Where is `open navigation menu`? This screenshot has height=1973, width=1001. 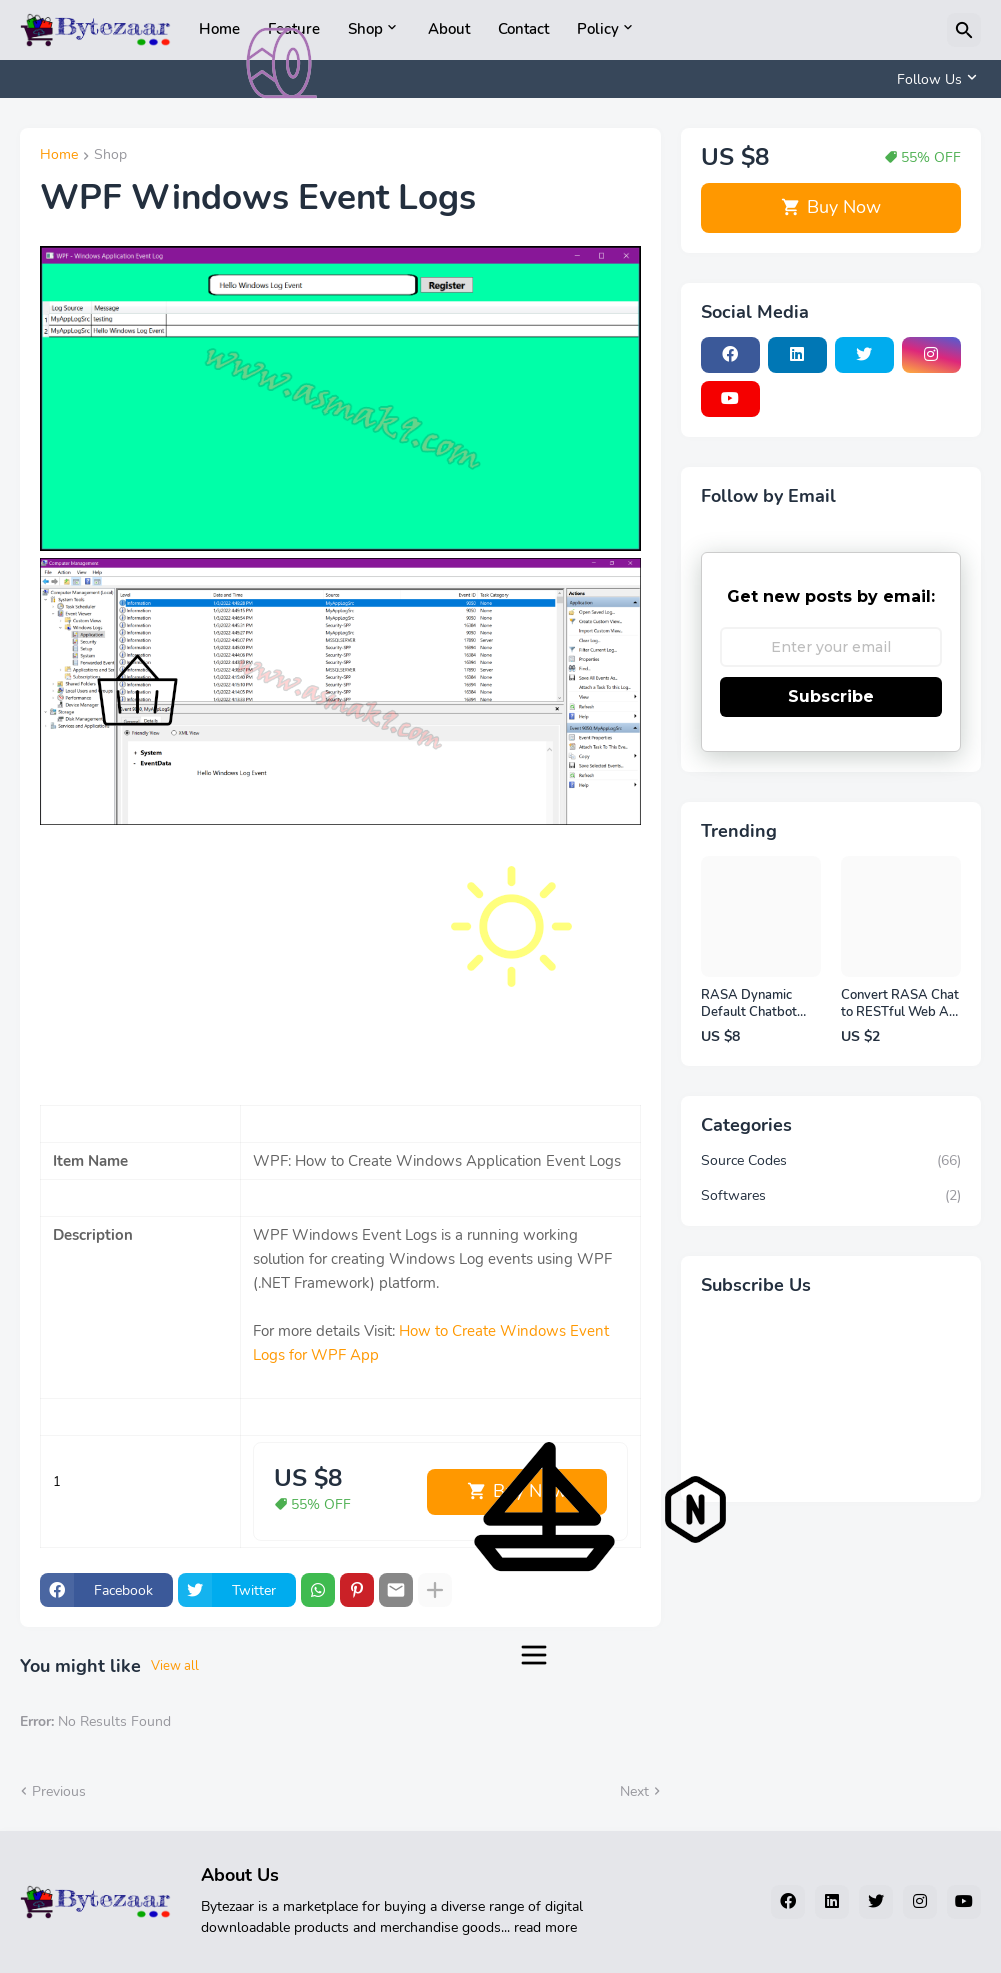 open navigation menu is located at coordinates (534, 1655).